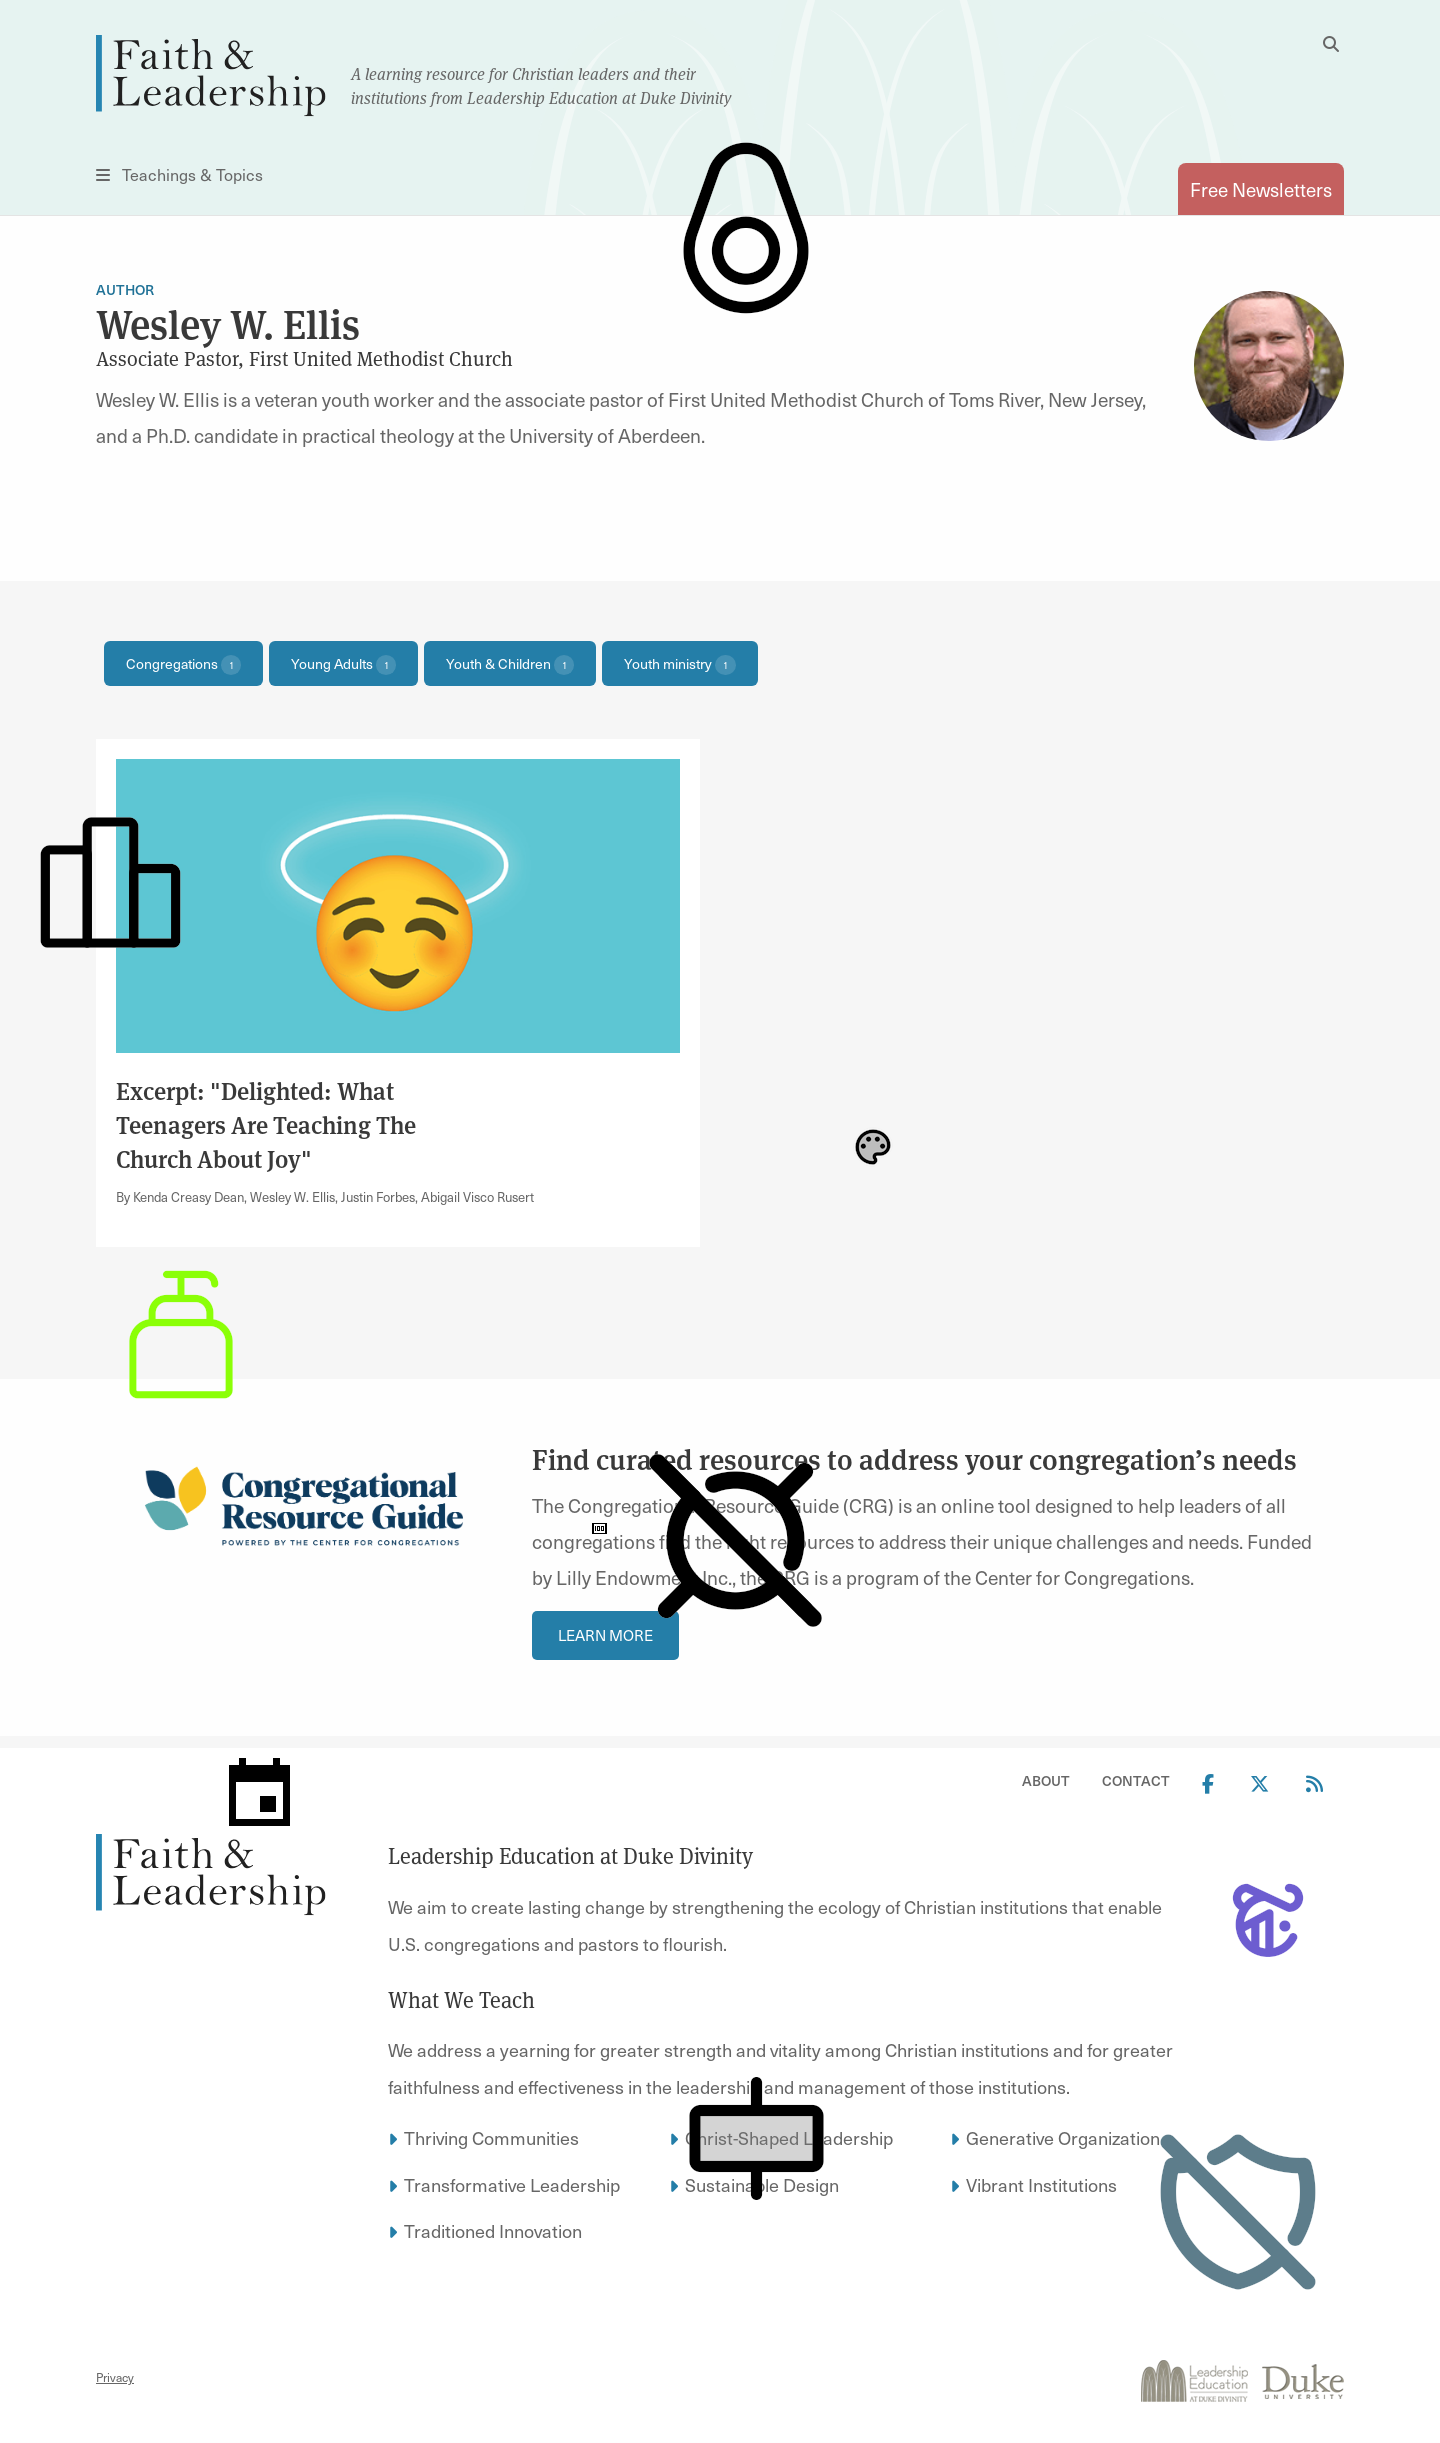 The image size is (1440, 2443). Describe the element at coordinates (1268, 1919) in the screenshot. I see `open the New York Times app` at that location.